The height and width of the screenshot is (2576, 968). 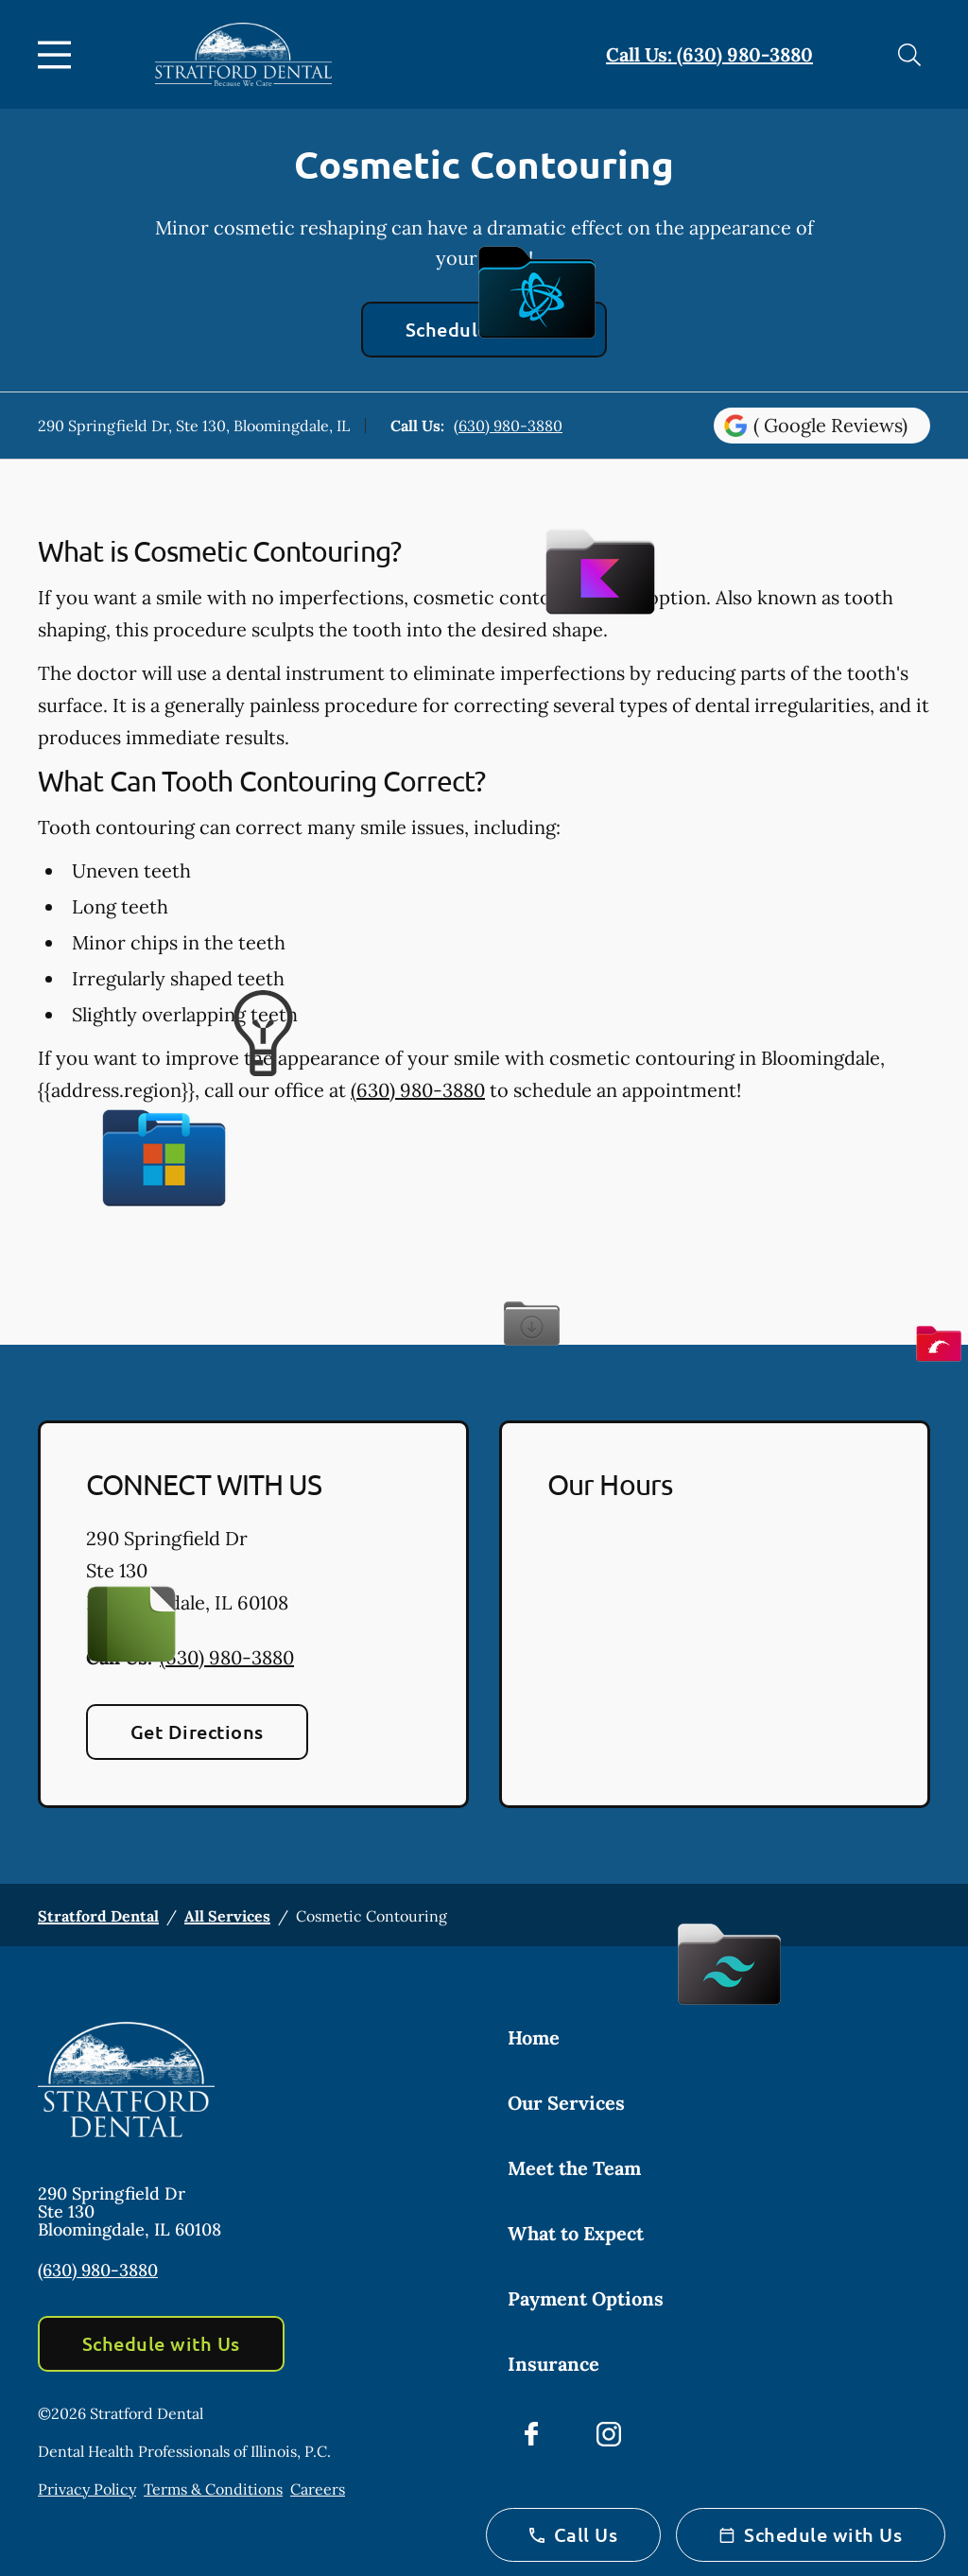 I want to click on folder containing ruby on rails project files, so click(x=939, y=1345).